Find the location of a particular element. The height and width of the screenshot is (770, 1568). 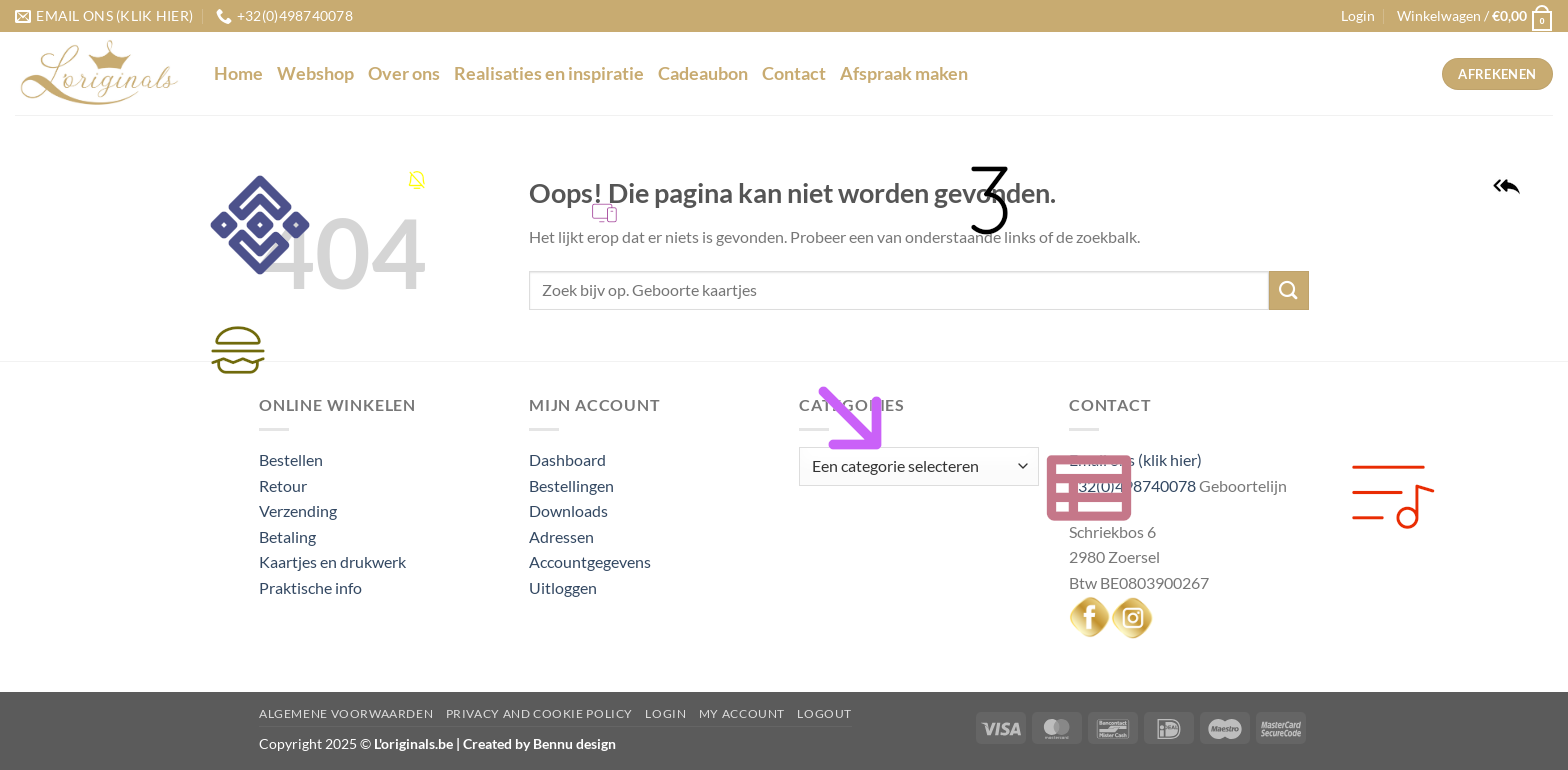

reply to all recipients in an email thread is located at coordinates (1506, 185).